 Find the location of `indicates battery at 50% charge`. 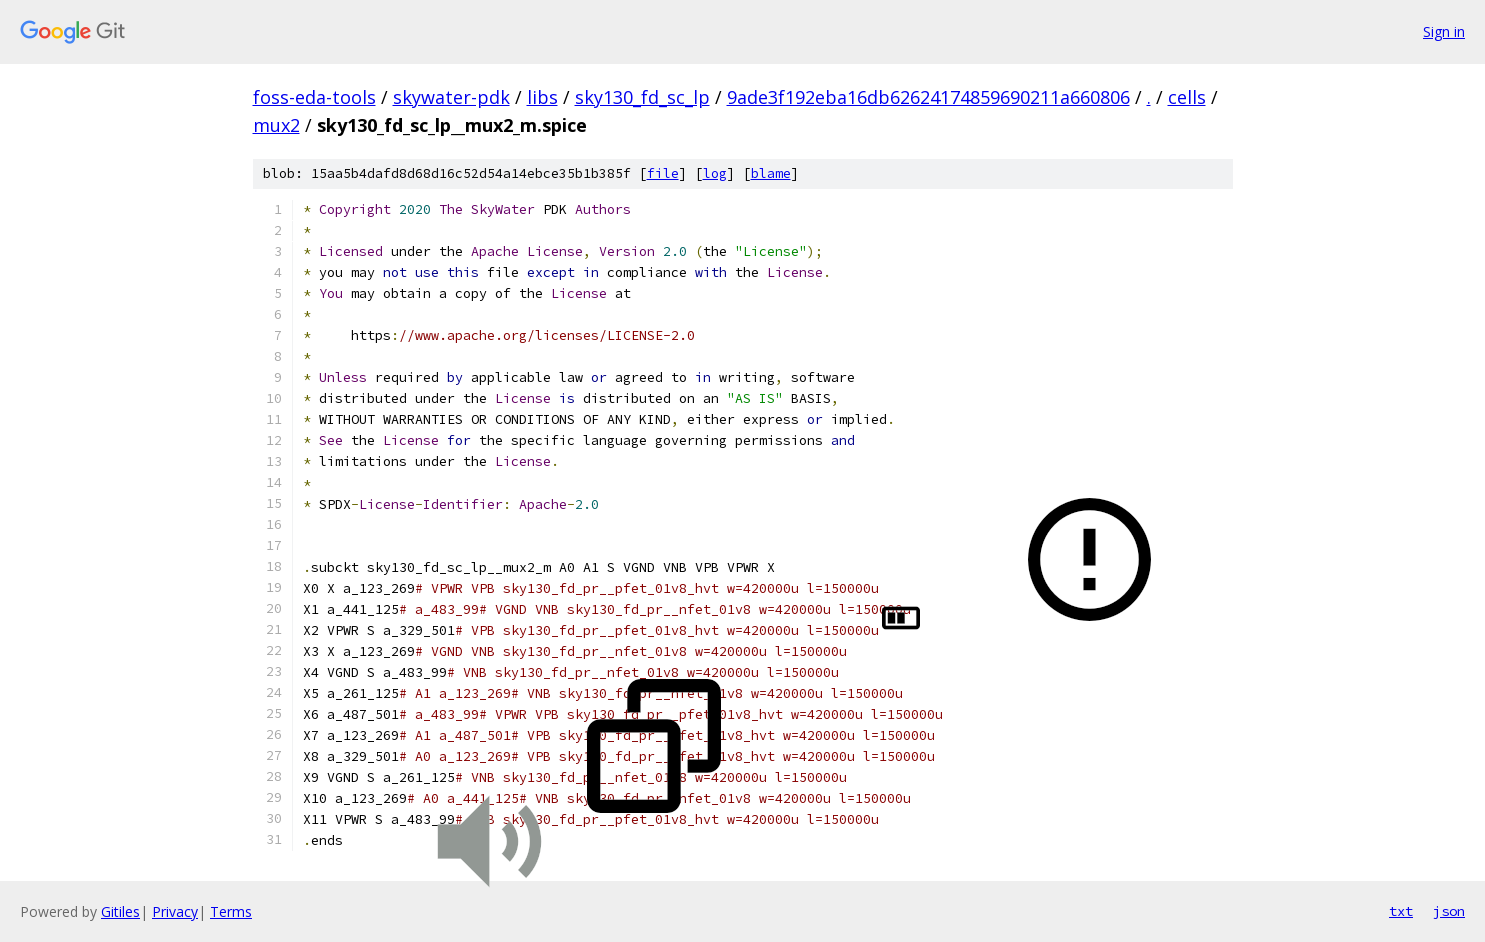

indicates battery at 50% charge is located at coordinates (901, 618).